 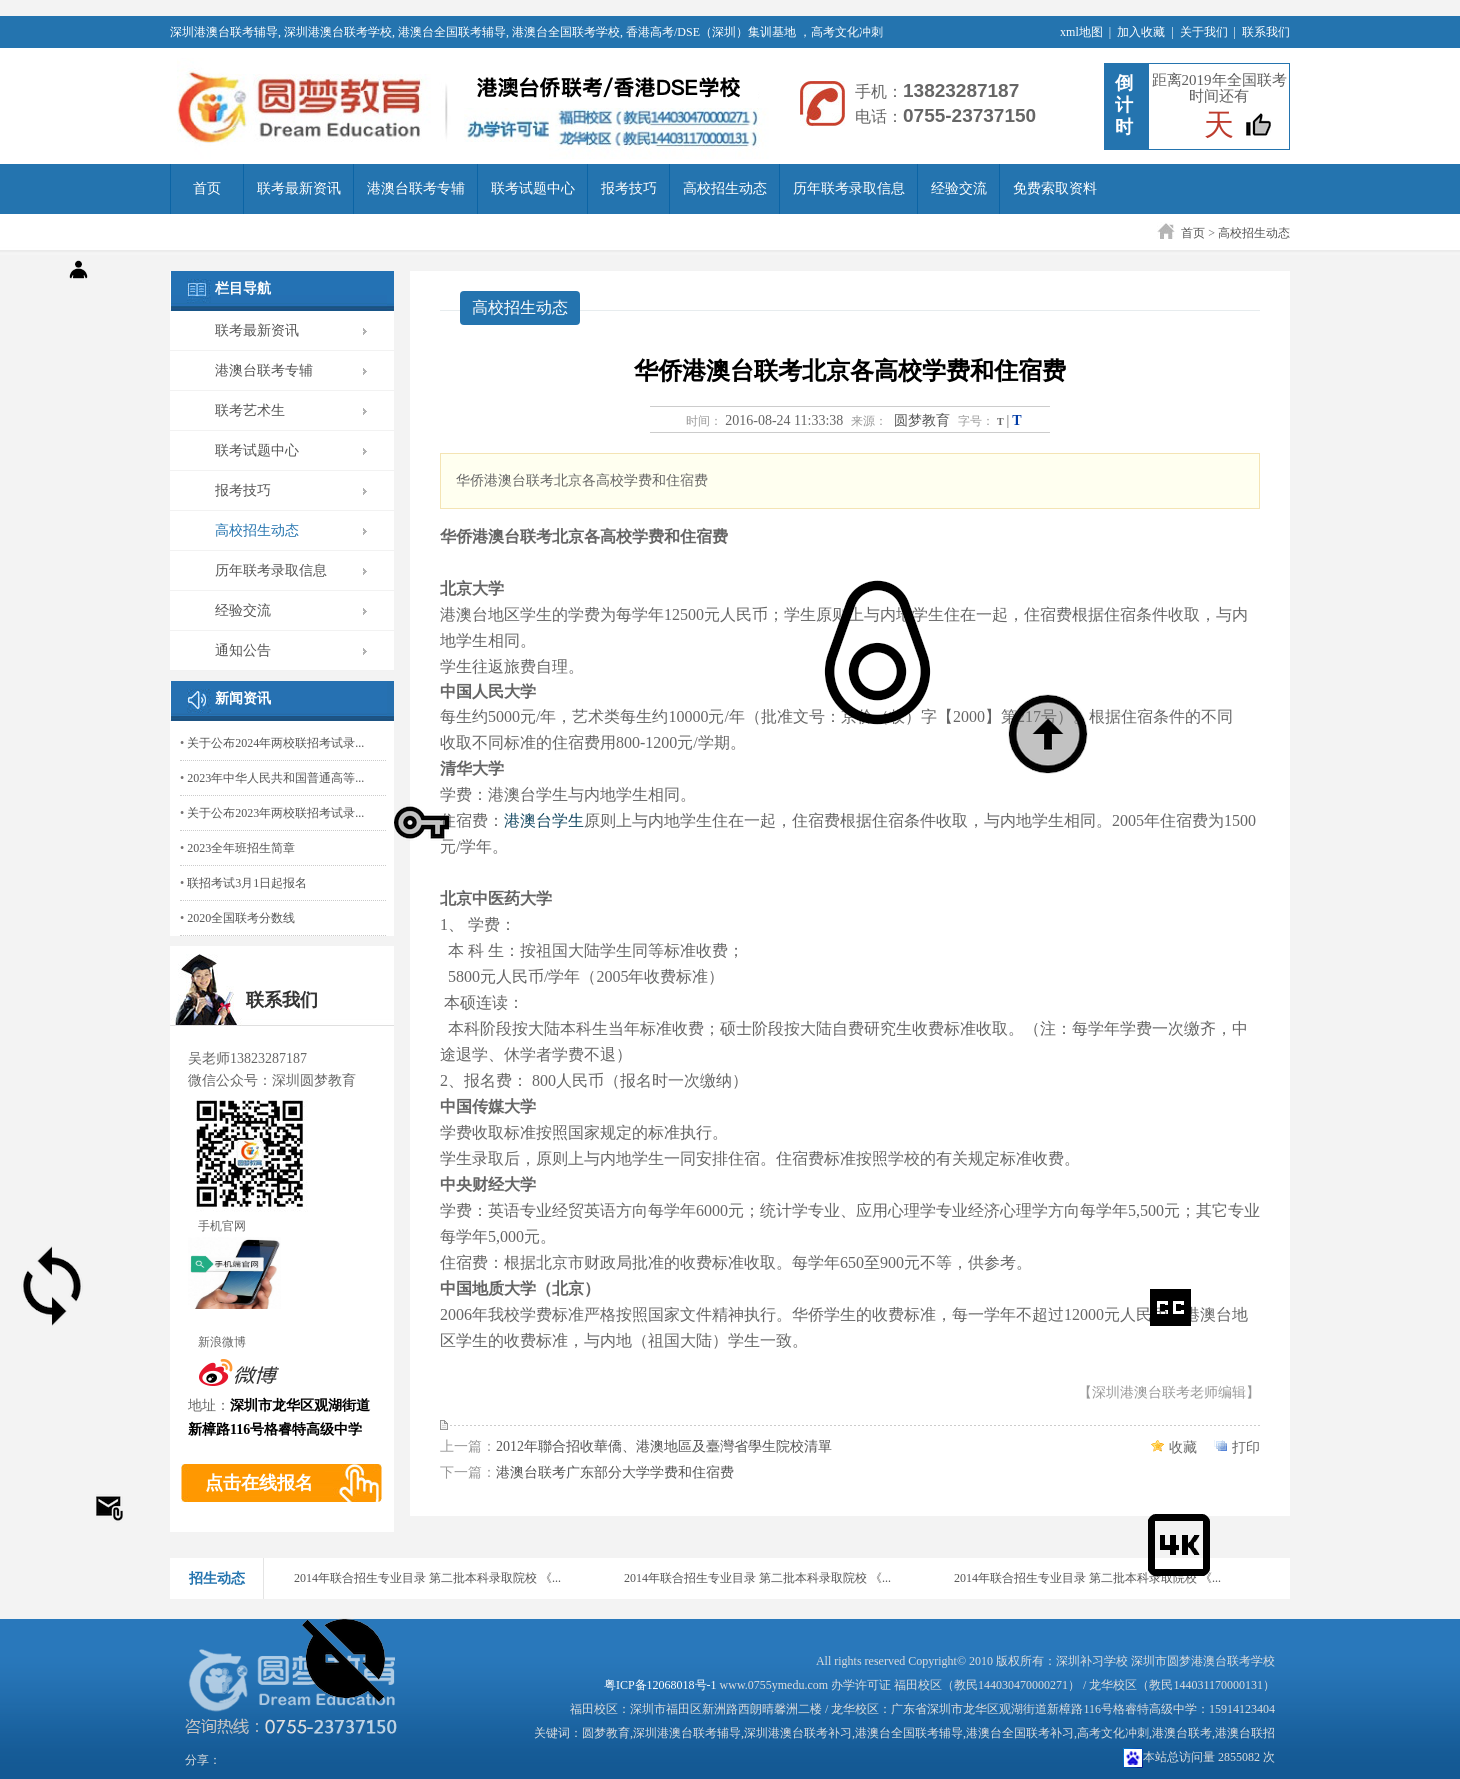 What do you see at coordinates (78, 269) in the screenshot?
I see `view your profile` at bounding box center [78, 269].